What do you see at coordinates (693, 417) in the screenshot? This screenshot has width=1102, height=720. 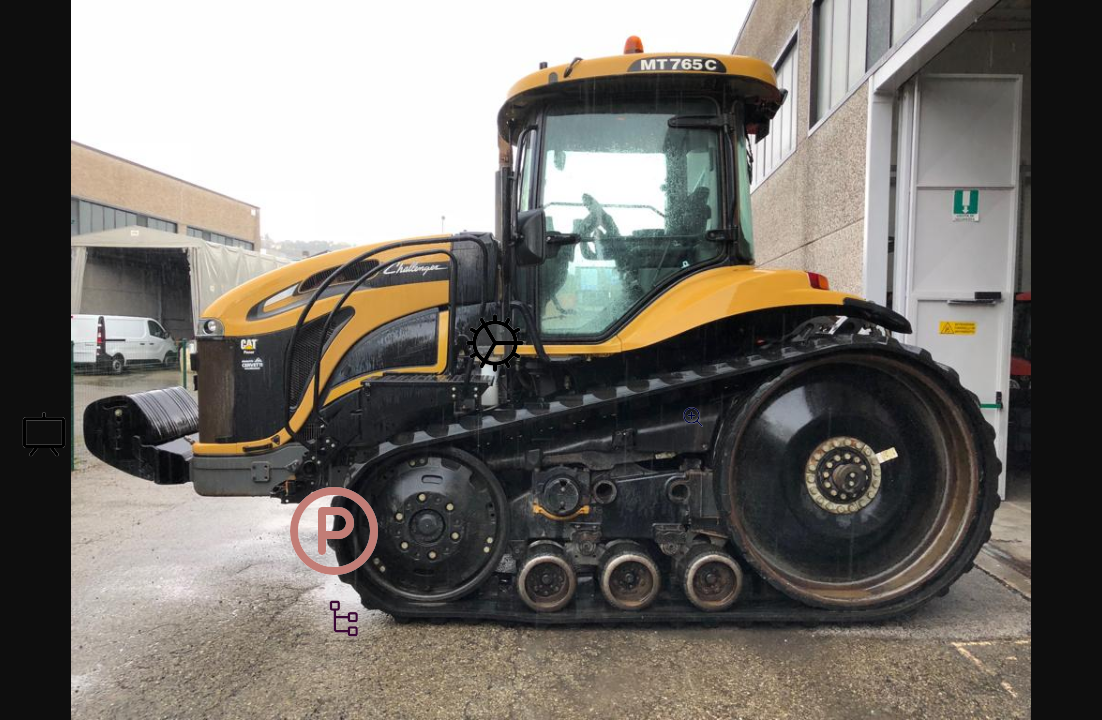 I see `zoom in on content` at bounding box center [693, 417].